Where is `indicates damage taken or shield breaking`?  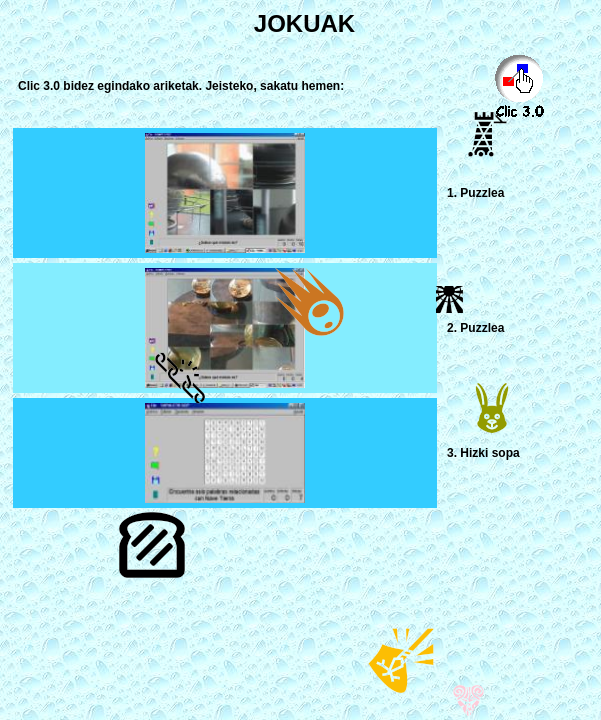 indicates damage taken or shield breaking is located at coordinates (401, 661).